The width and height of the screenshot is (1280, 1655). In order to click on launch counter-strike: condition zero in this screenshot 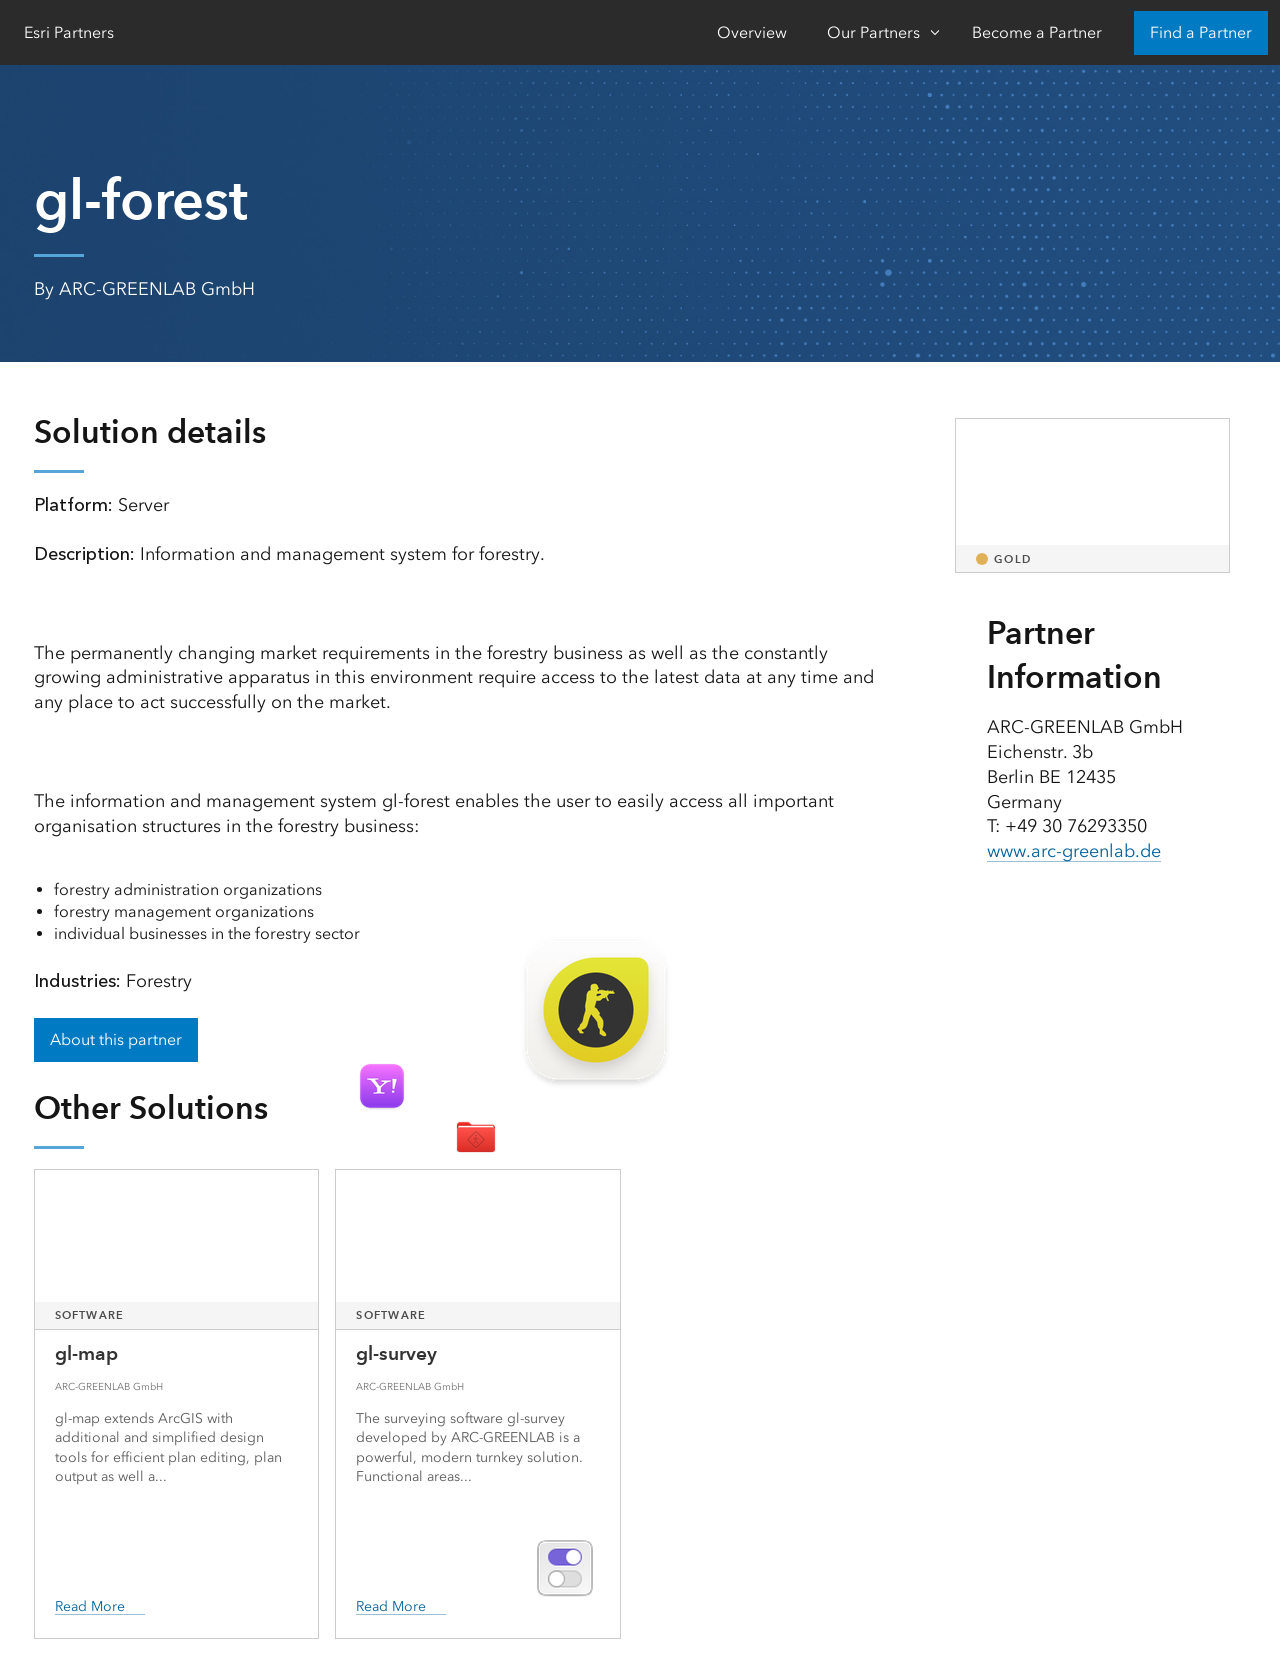, I will do `click(596, 1010)`.